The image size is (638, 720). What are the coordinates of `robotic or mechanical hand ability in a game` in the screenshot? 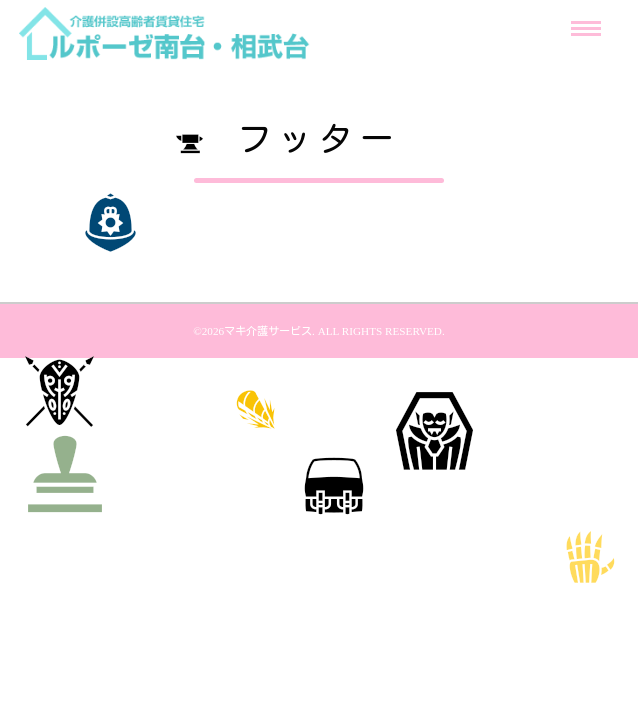 It's located at (588, 557).